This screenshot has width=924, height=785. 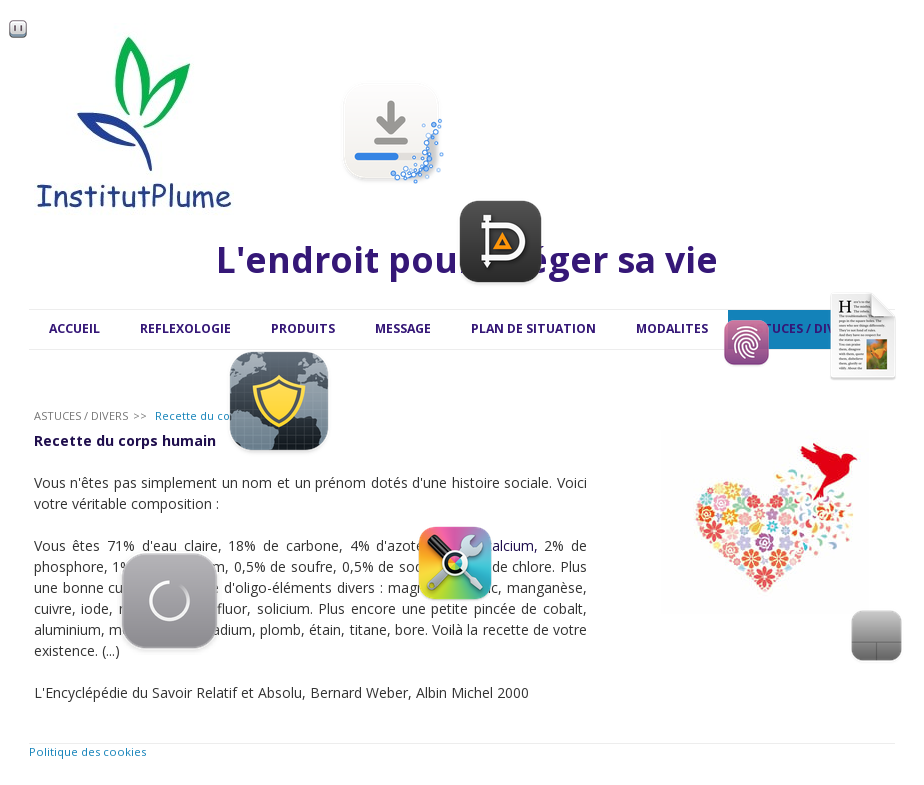 What do you see at coordinates (746, 342) in the screenshot?
I see `open fingerprint authentication settings` at bounding box center [746, 342].